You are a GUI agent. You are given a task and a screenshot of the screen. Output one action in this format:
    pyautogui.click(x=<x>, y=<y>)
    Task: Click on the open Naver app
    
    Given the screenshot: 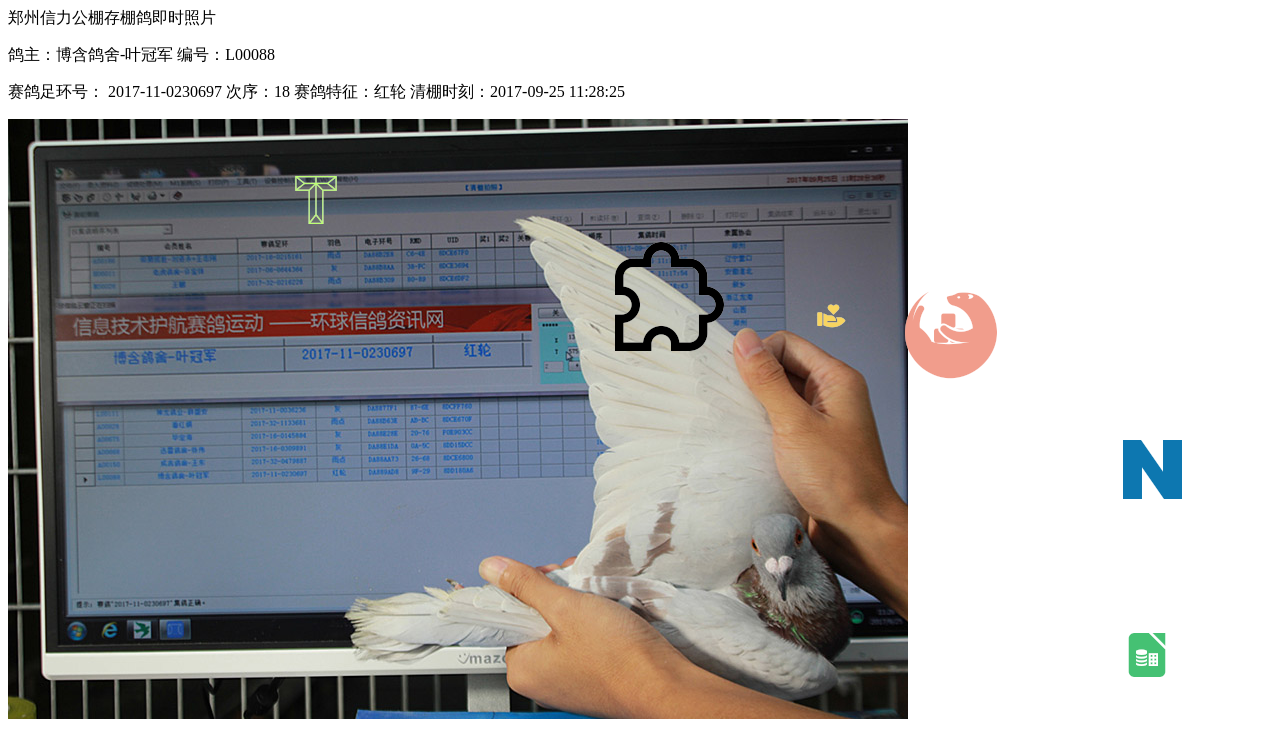 What is the action you would take?
    pyautogui.click(x=1152, y=469)
    